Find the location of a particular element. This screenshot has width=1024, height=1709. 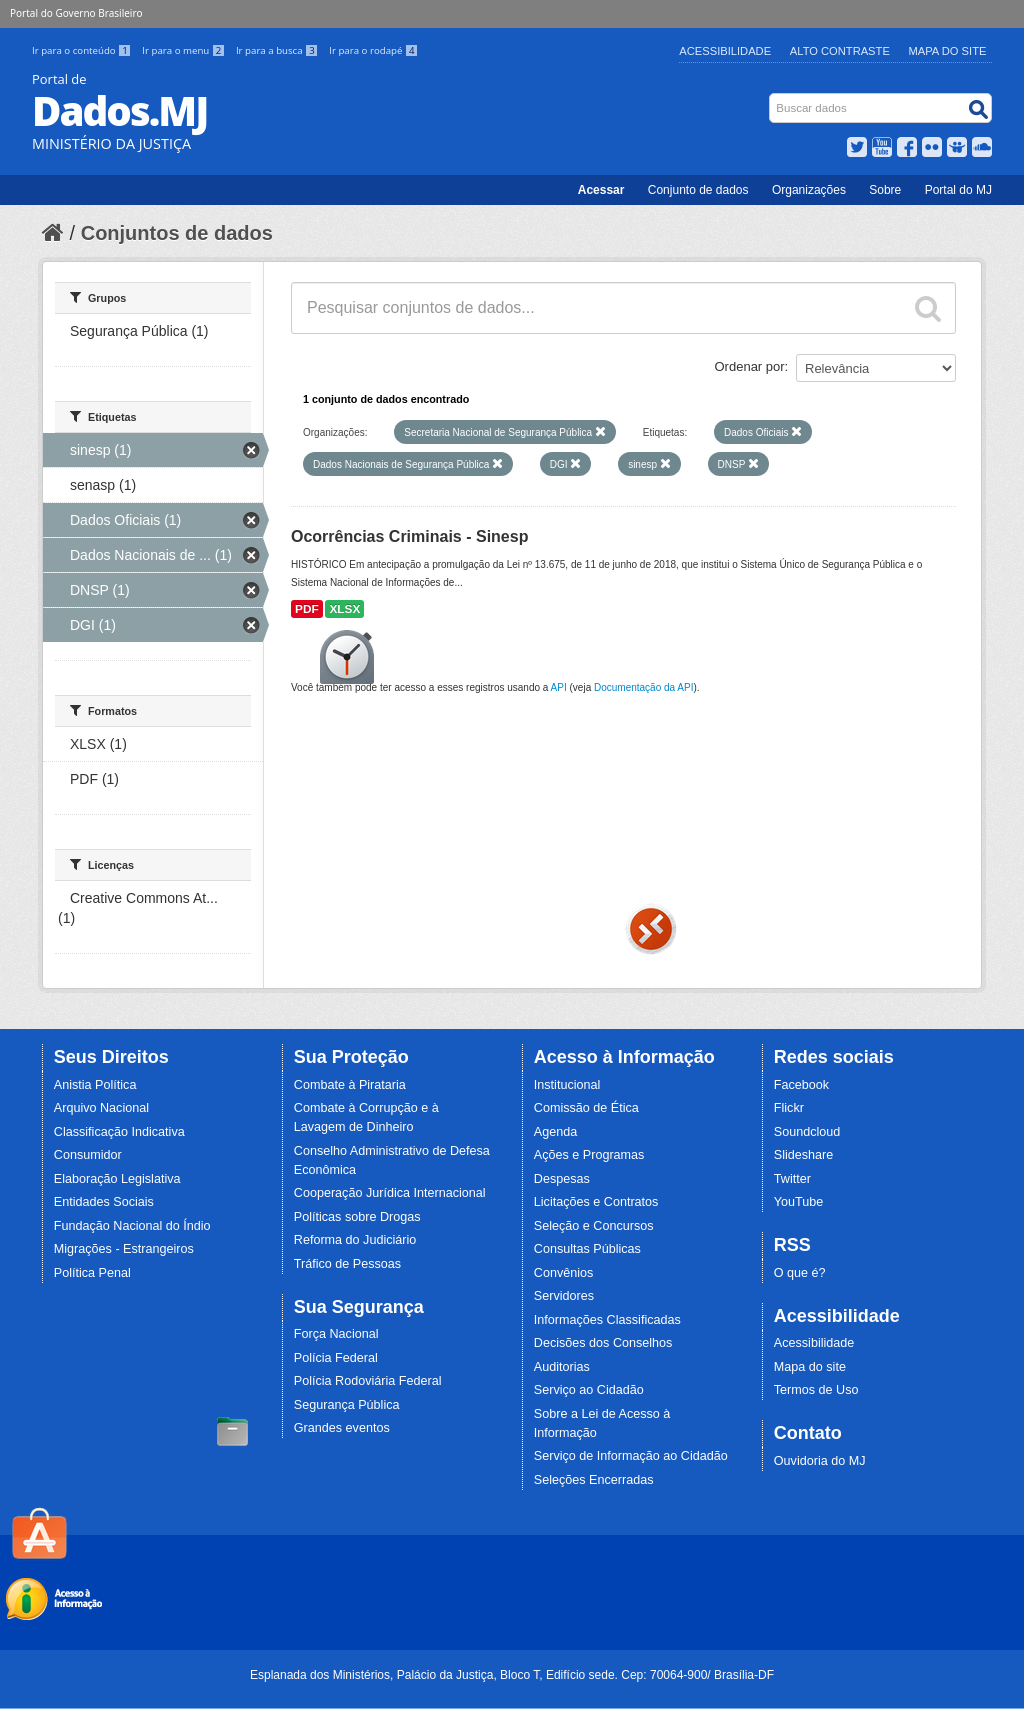

open the software store to browse and install applications is located at coordinates (39, 1537).